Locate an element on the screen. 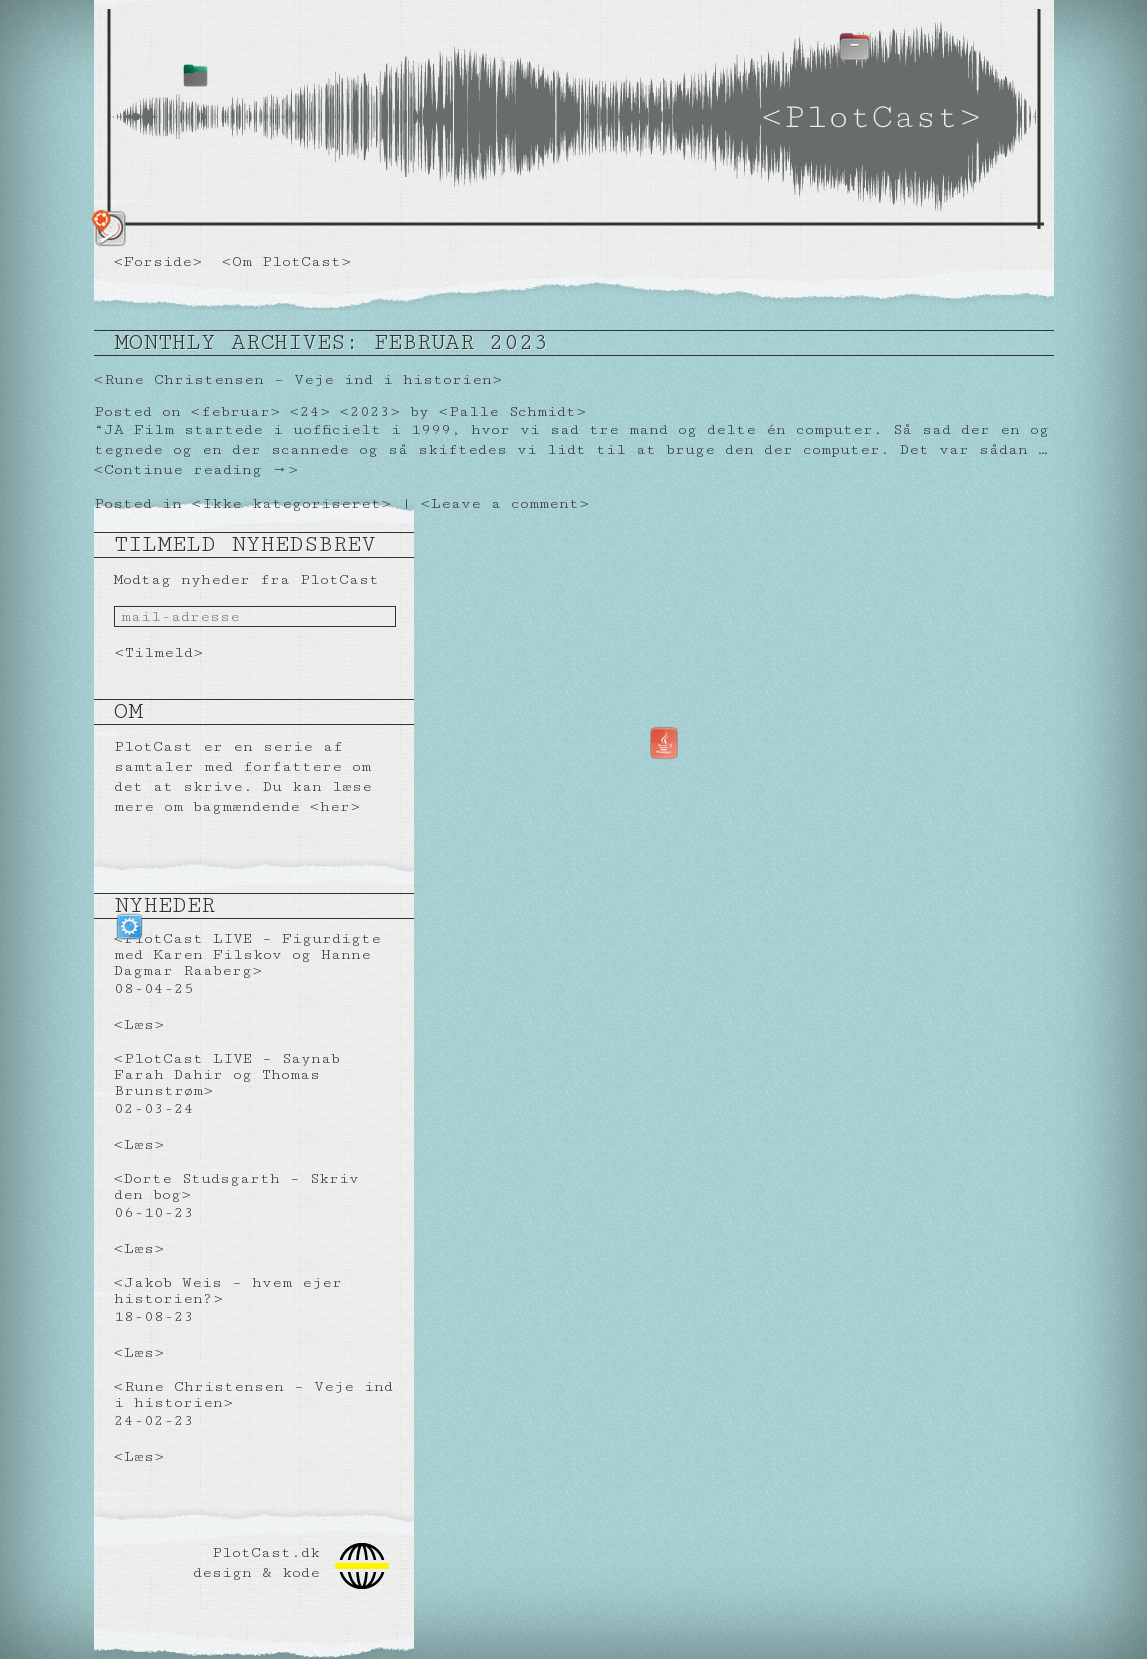  open the file manager application is located at coordinates (854, 46).